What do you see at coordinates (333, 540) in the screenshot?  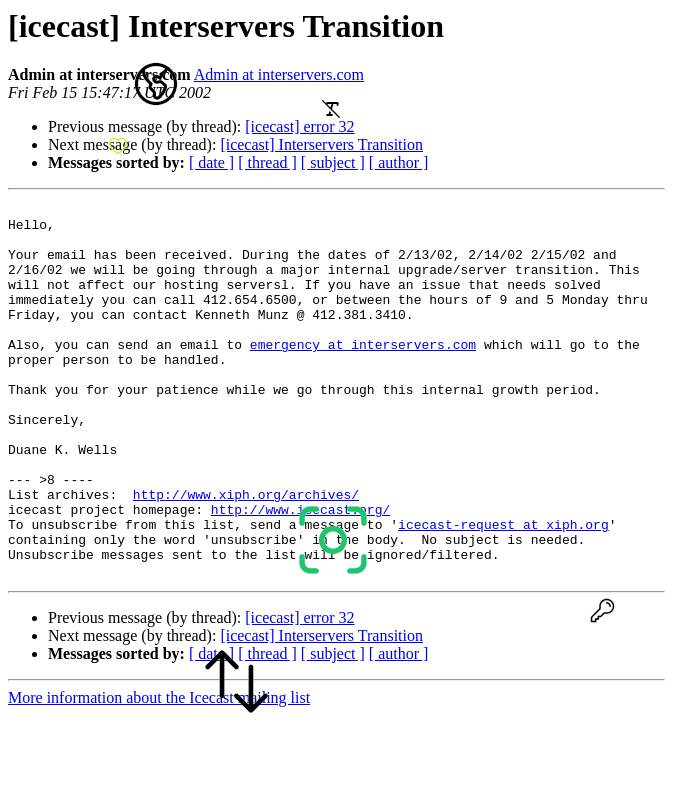 I see `activate camera focus or autofocus` at bounding box center [333, 540].